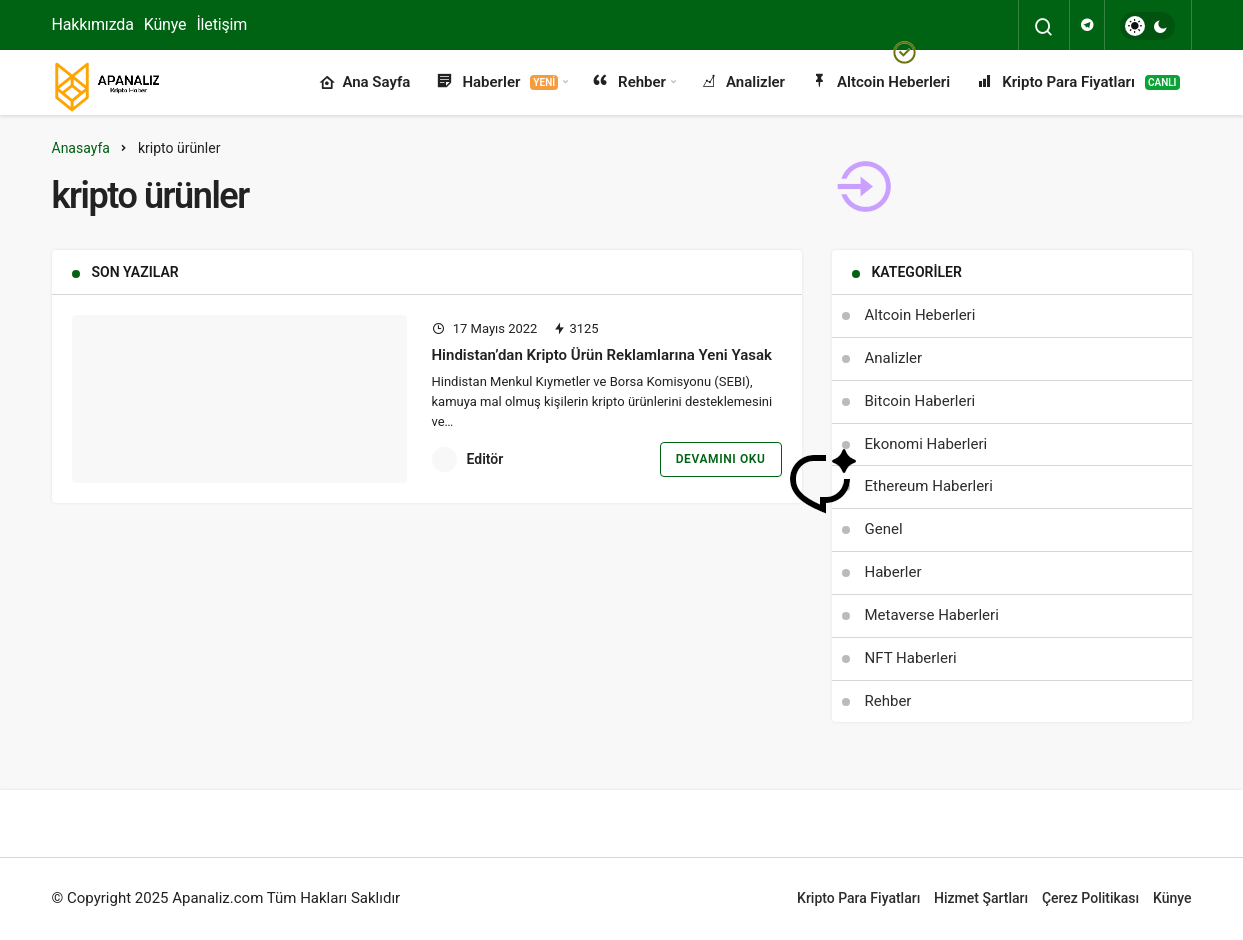 This screenshot has height=940, width=1243. I want to click on start a conversation with AI assistant, so click(820, 482).